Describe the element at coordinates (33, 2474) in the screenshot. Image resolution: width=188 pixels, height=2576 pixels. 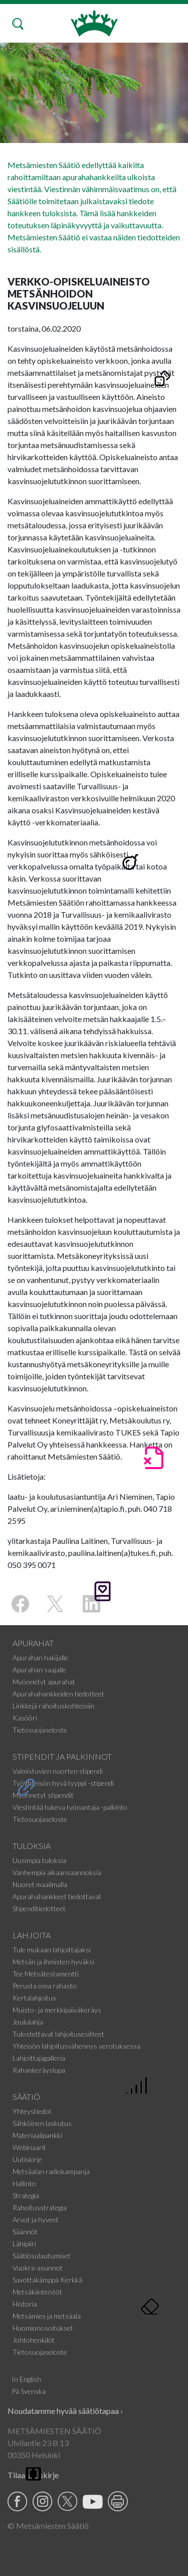
I see `format text as code or array` at that location.